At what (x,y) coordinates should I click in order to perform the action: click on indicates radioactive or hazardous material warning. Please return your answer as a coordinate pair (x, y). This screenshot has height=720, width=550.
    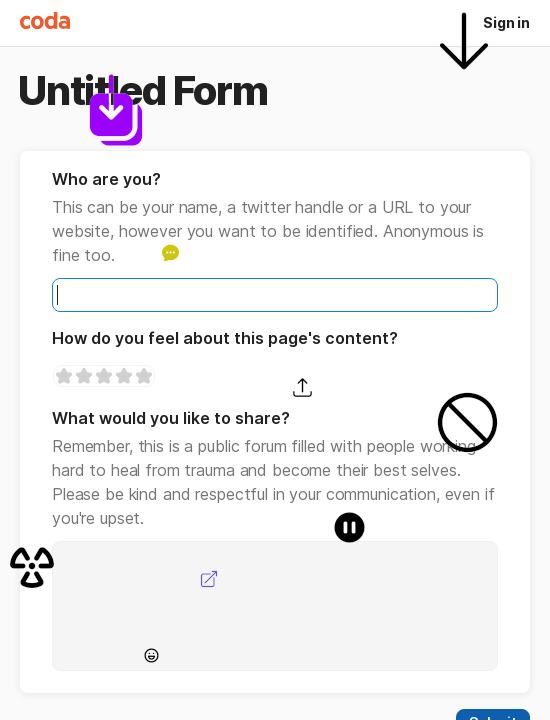
    Looking at the image, I should click on (32, 566).